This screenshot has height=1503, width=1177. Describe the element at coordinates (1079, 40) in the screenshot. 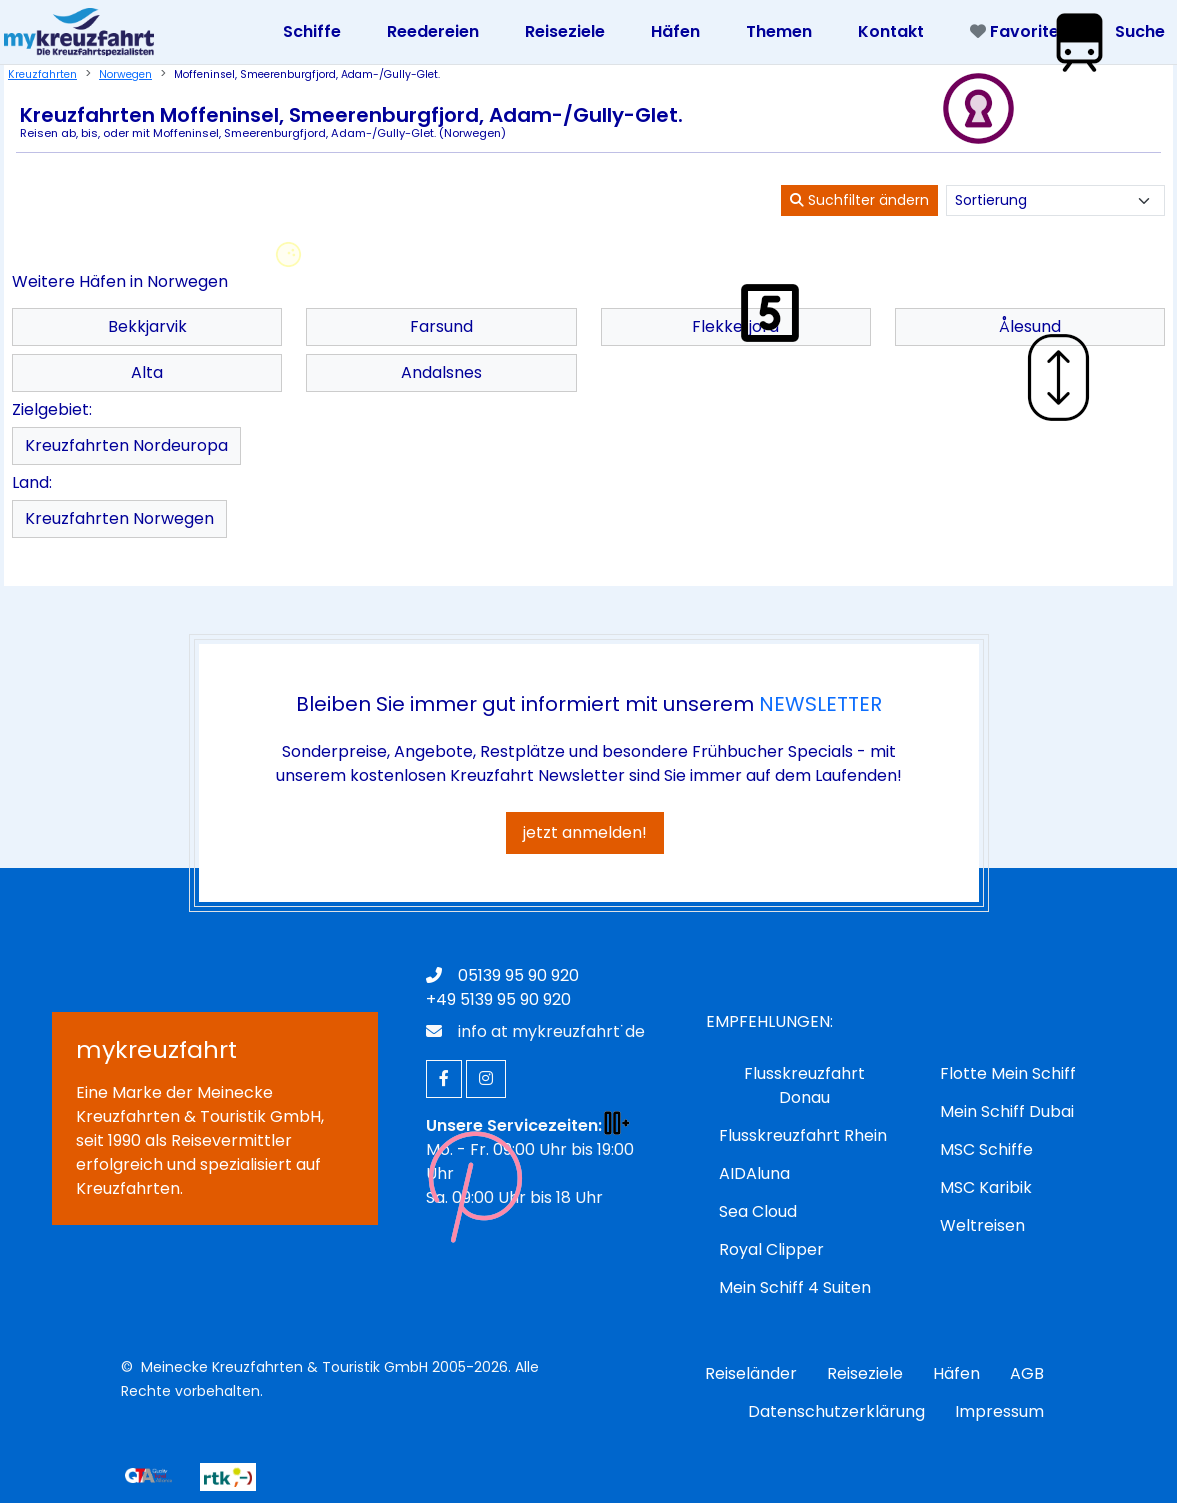

I see `access train schedules or rail services` at that location.